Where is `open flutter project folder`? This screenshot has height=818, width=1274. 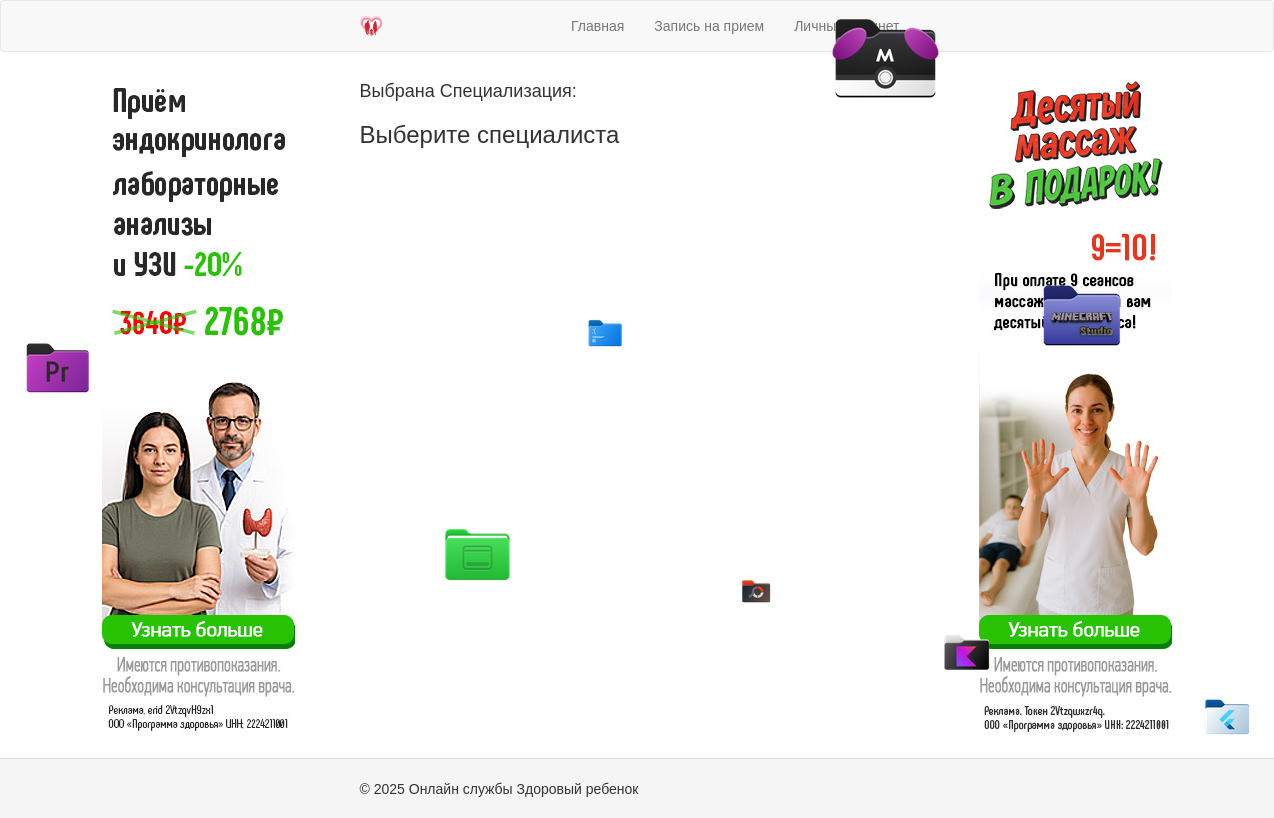 open flutter project folder is located at coordinates (1227, 718).